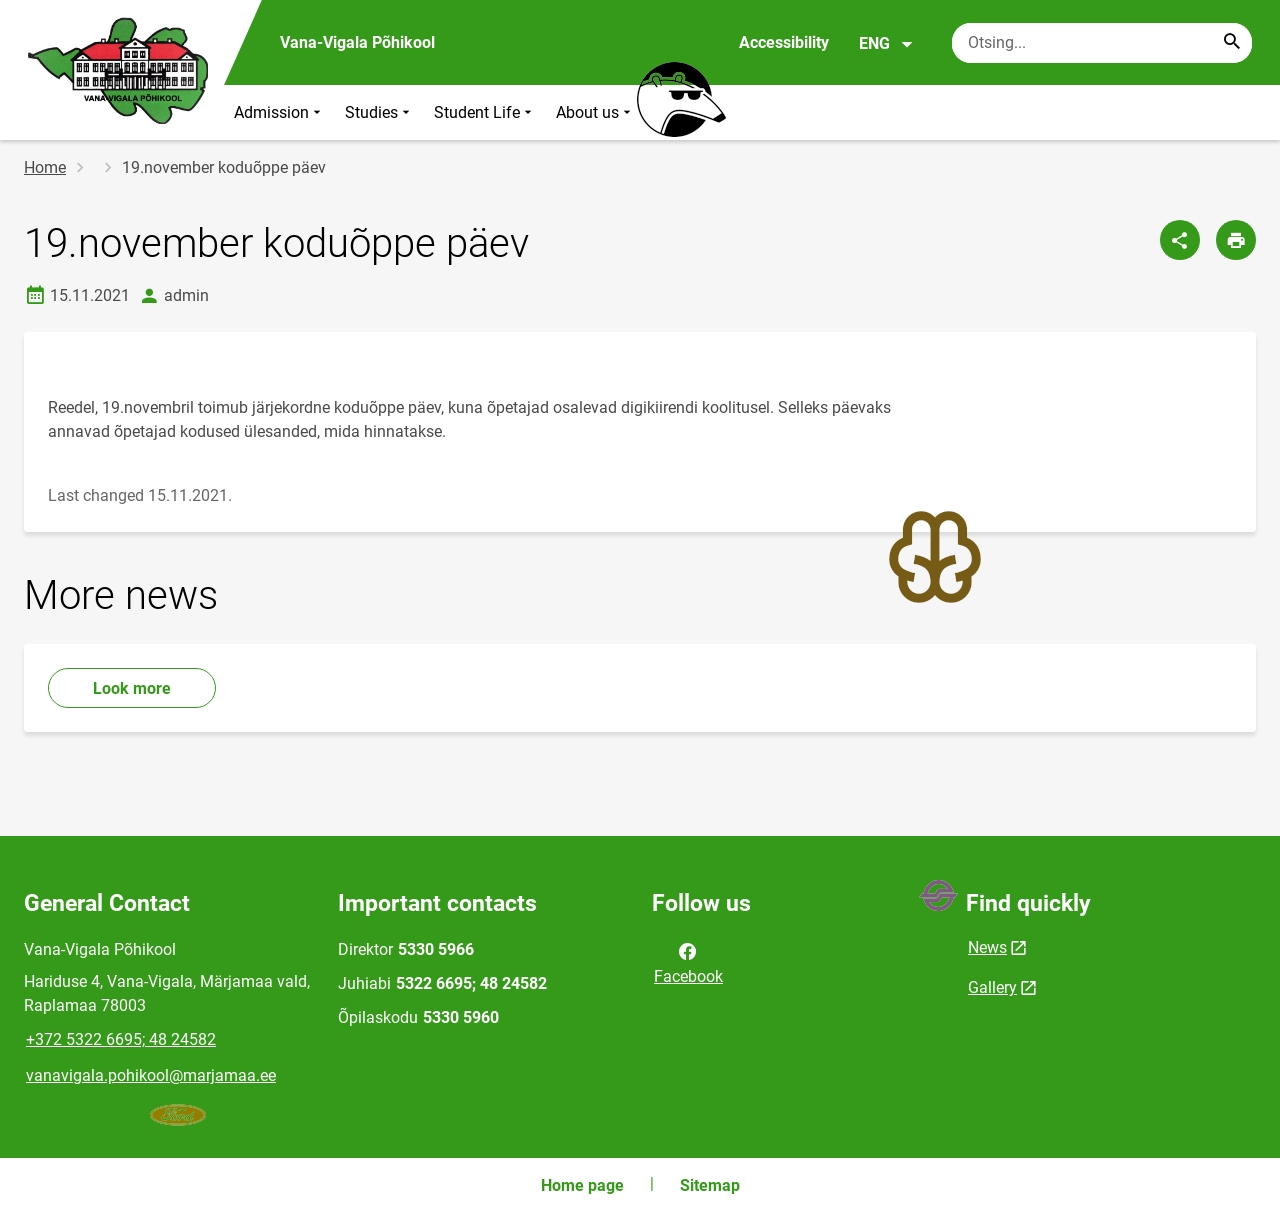 The height and width of the screenshot is (1230, 1280). What do you see at coordinates (938, 895) in the screenshot?
I see `SMRT Corporation logo` at bounding box center [938, 895].